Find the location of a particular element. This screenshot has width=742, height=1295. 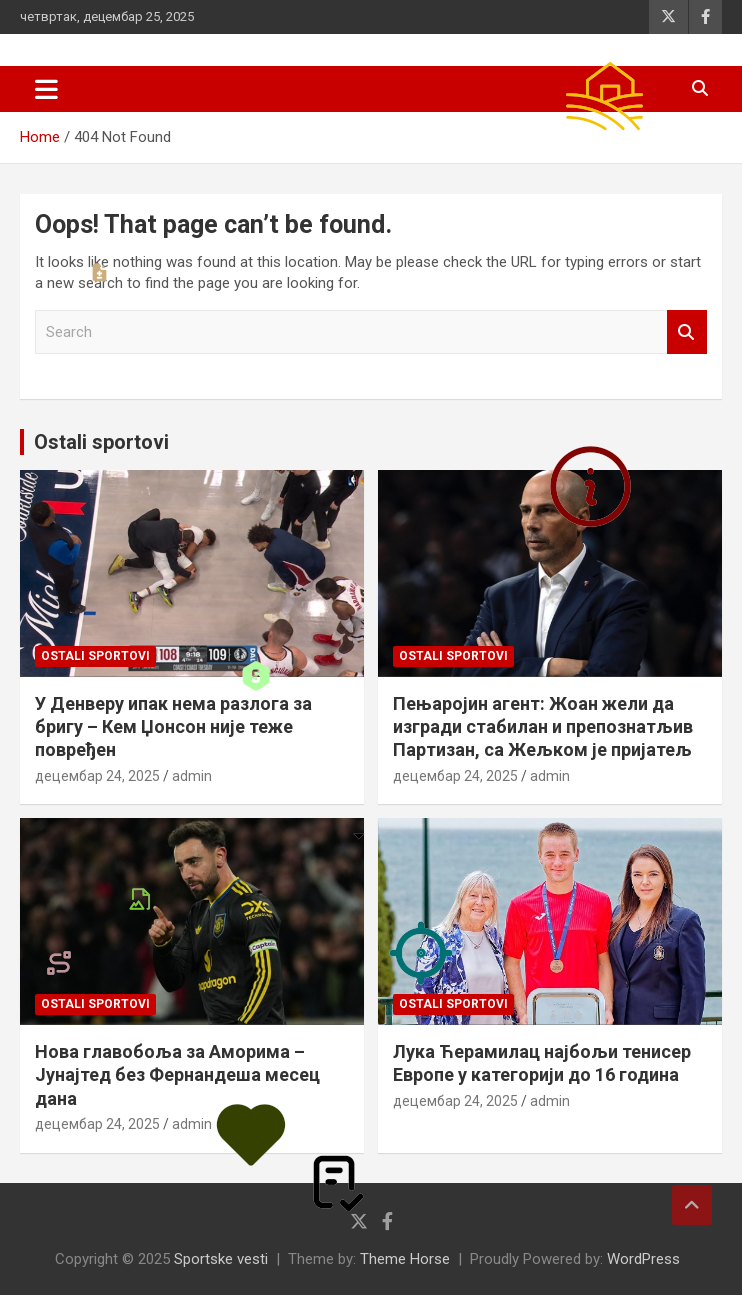

view more information or details is located at coordinates (590, 486).